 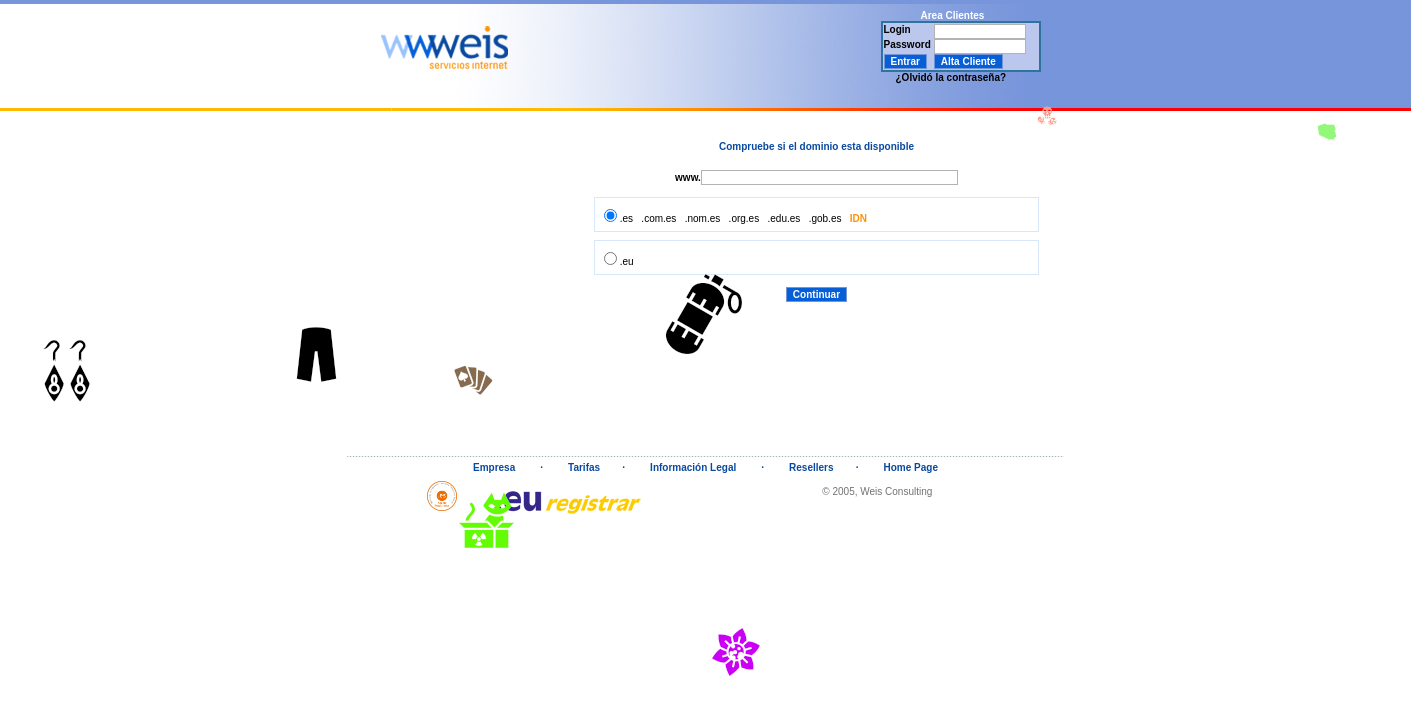 What do you see at coordinates (736, 652) in the screenshot?
I see `decorative flower element for game UI` at bounding box center [736, 652].